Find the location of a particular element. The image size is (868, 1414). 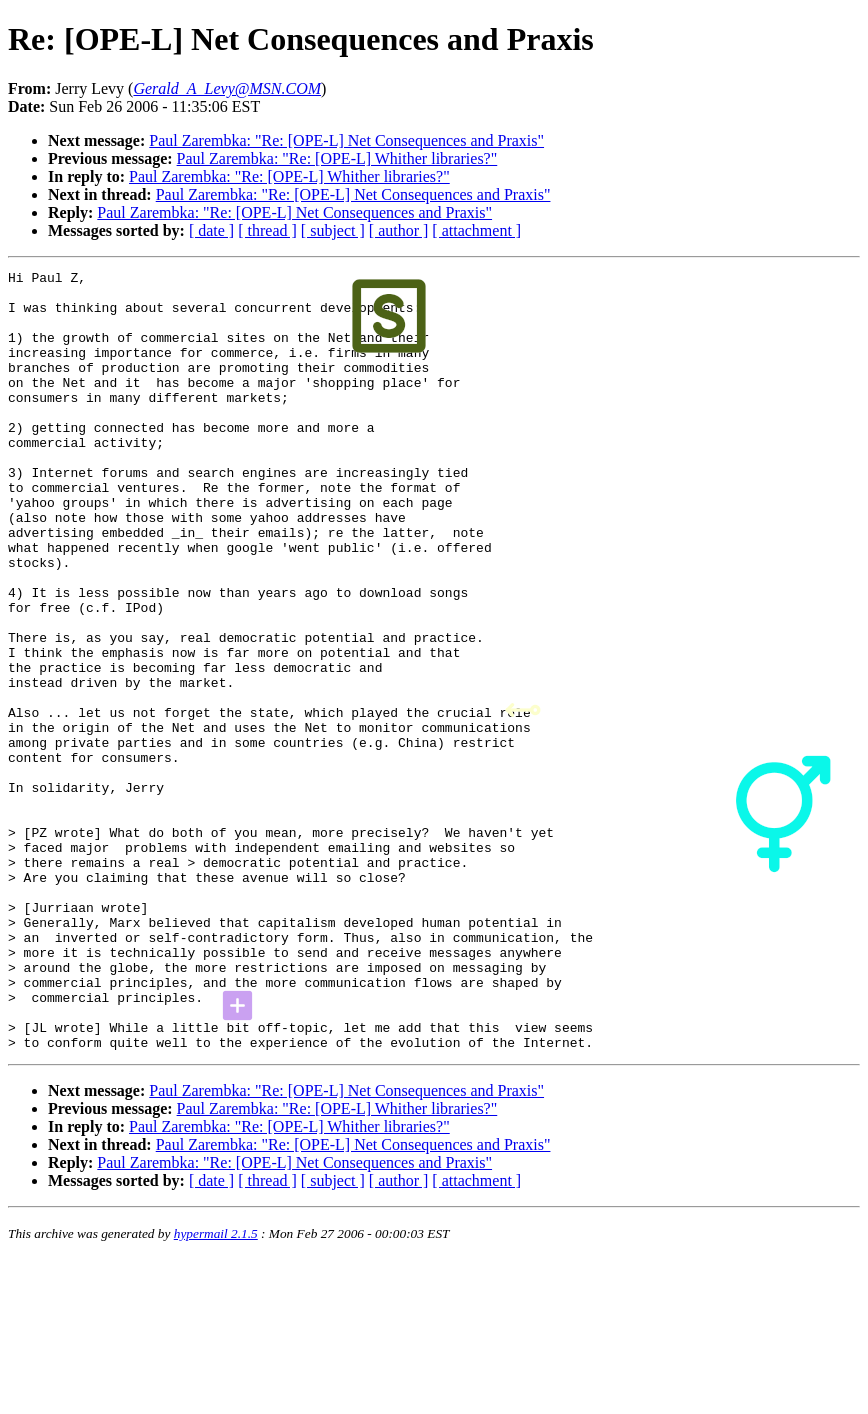

select gender or sex options is located at coordinates (784, 814).